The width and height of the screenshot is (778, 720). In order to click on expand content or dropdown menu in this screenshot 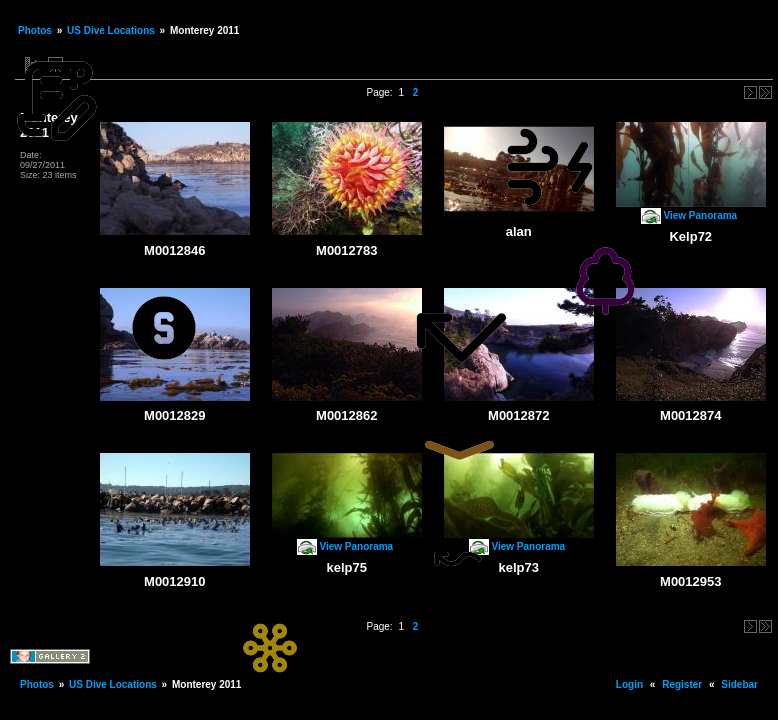, I will do `click(459, 448)`.